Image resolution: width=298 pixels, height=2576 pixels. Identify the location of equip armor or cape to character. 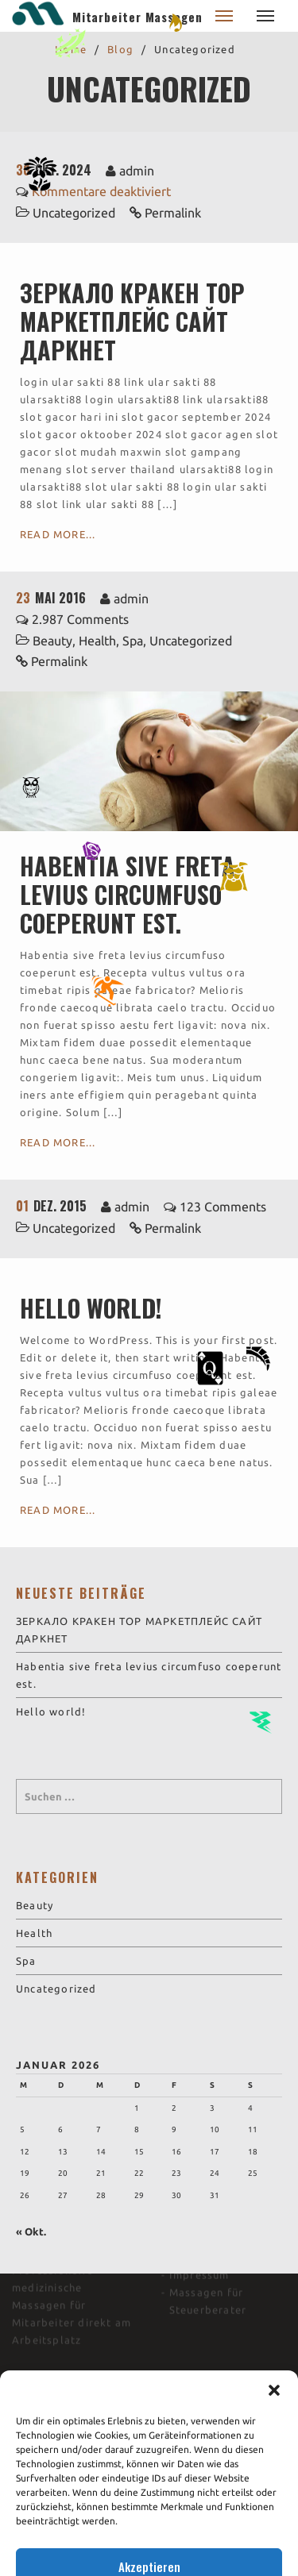
(234, 876).